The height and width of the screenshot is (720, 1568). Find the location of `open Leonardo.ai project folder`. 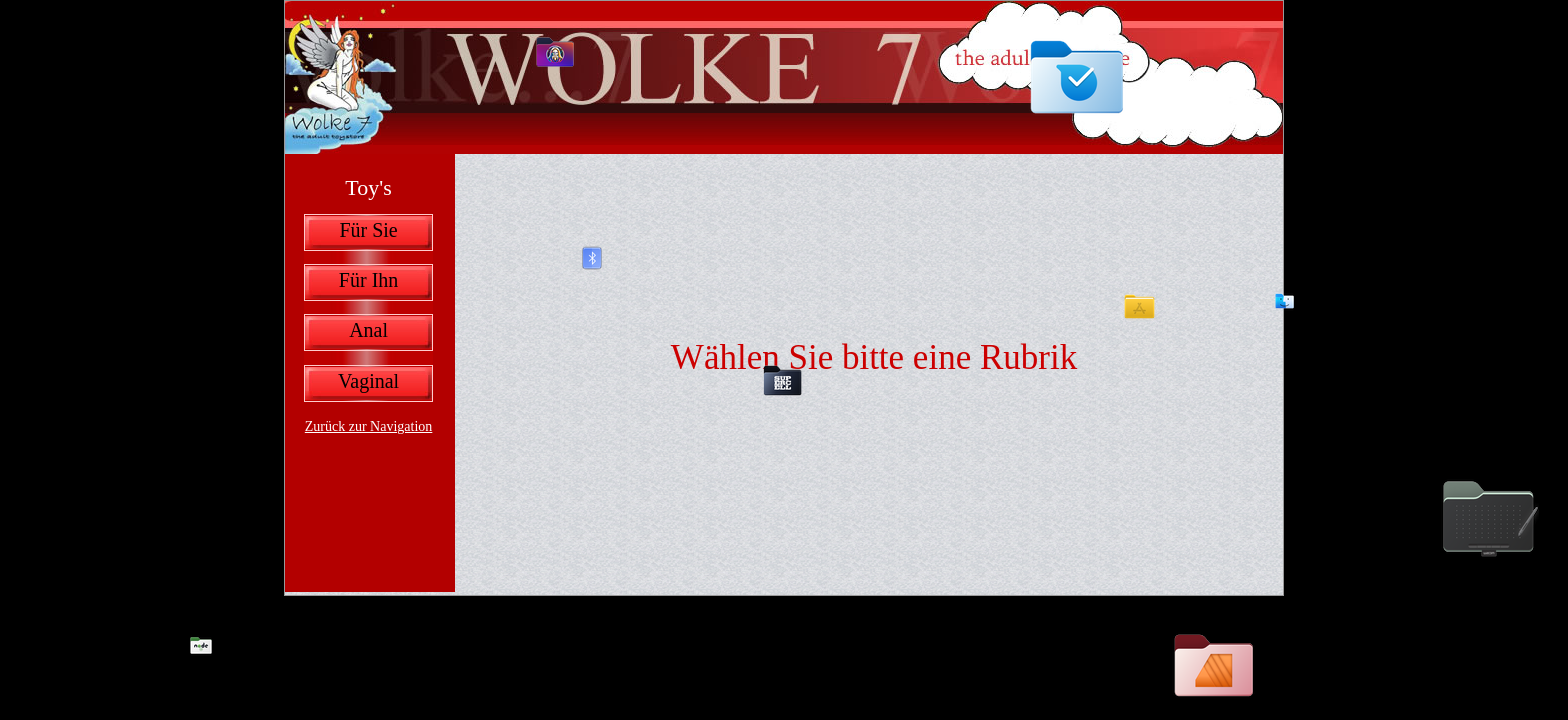

open Leonardo.ai project folder is located at coordinates (555, 53).